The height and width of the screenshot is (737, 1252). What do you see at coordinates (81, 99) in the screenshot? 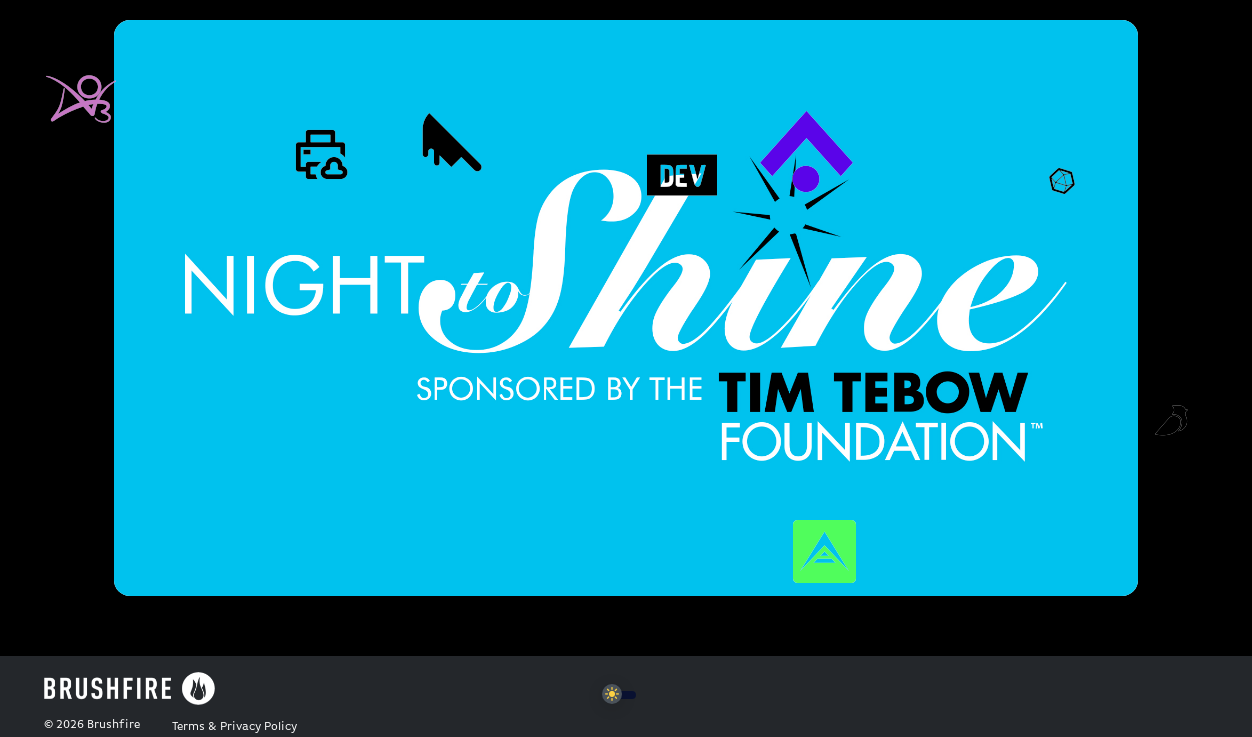
I see `open Archive of Our Own (AO3) website` at bounding box center [81, 99].